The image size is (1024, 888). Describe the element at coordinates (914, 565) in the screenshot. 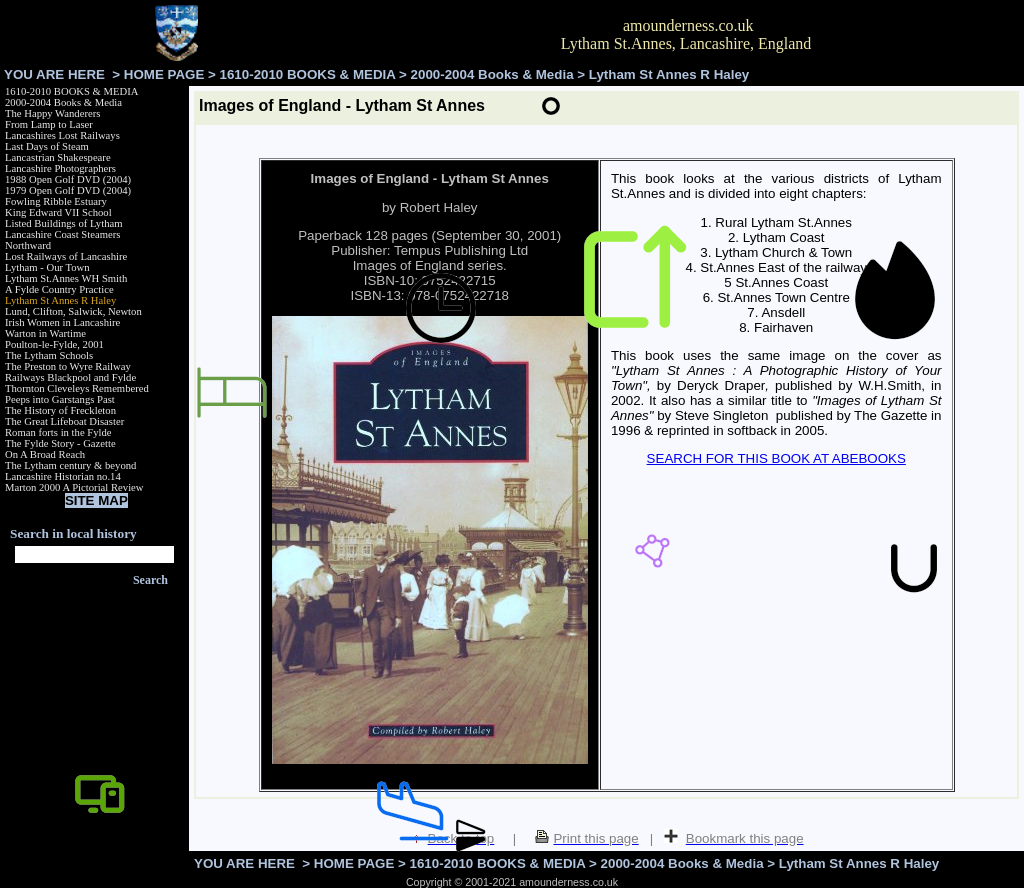

I see `combine or merge selected items` at that location.